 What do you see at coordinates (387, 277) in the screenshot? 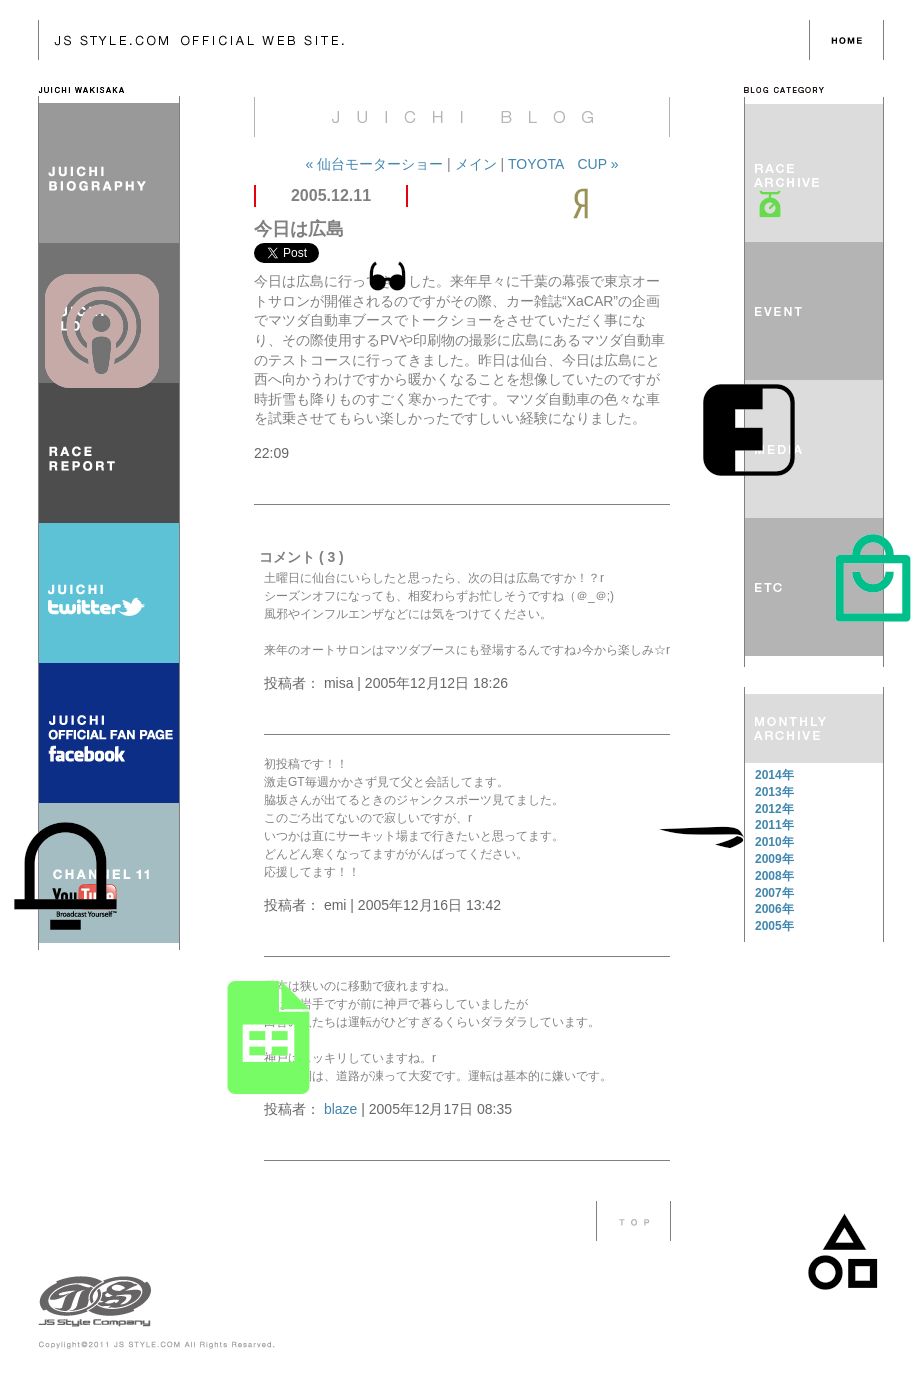
I see `enable reading mode or accessibility features` at bounding box center [387, 277].